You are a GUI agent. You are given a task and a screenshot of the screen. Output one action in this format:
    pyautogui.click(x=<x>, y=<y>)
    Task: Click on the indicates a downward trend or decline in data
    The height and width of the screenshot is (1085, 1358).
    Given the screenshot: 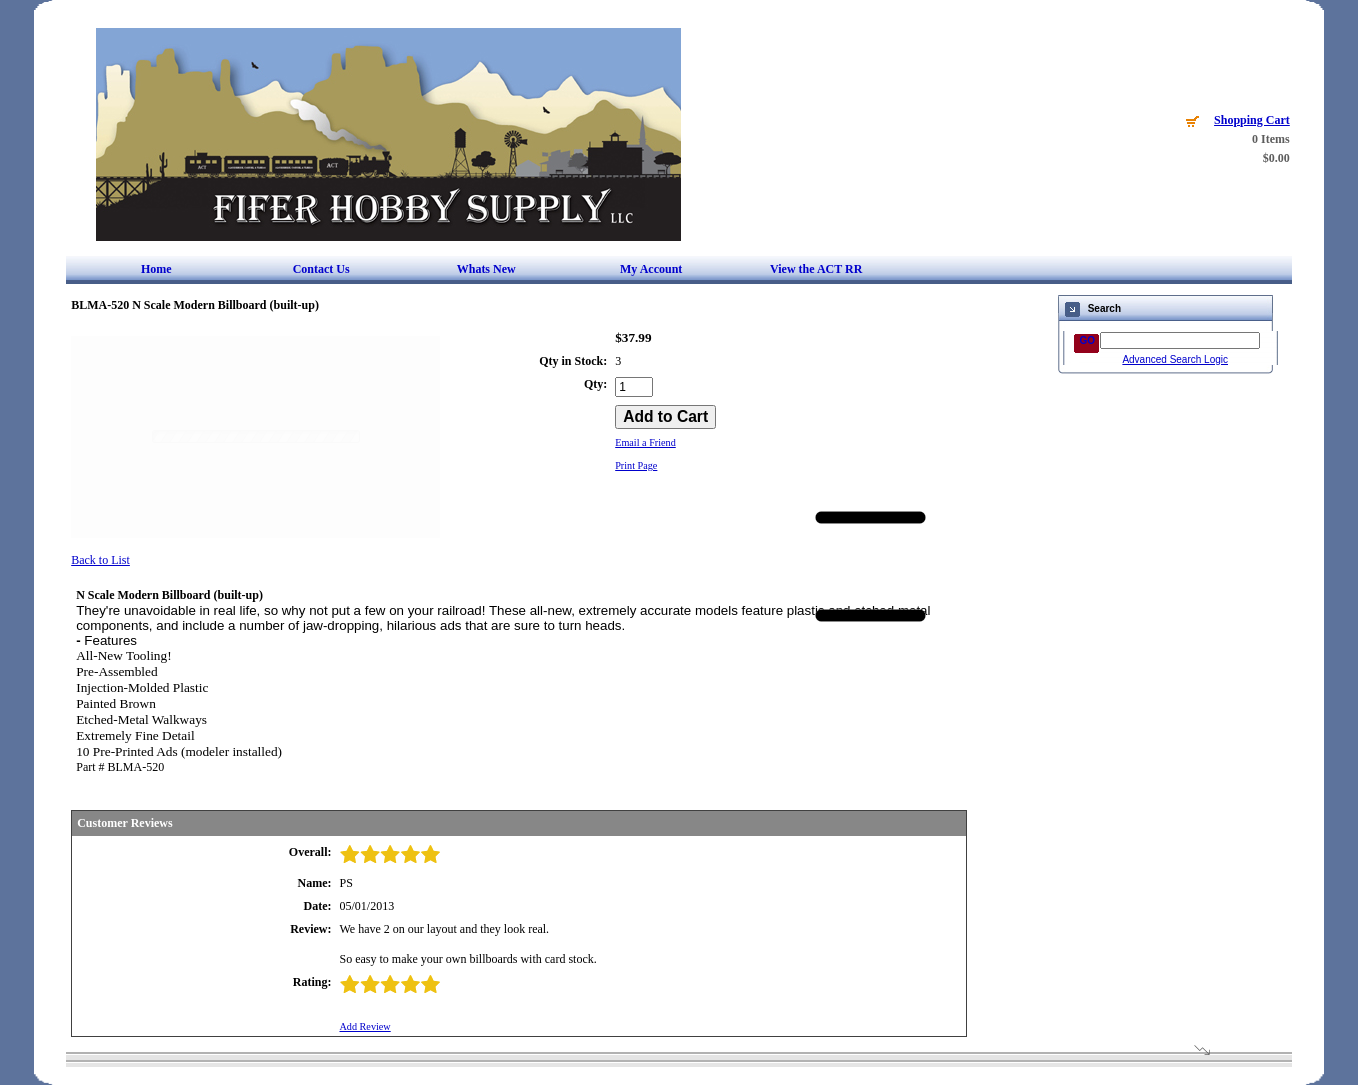 What is the action you would take?
    pyautogui.click(x=1202, y=1050)
    